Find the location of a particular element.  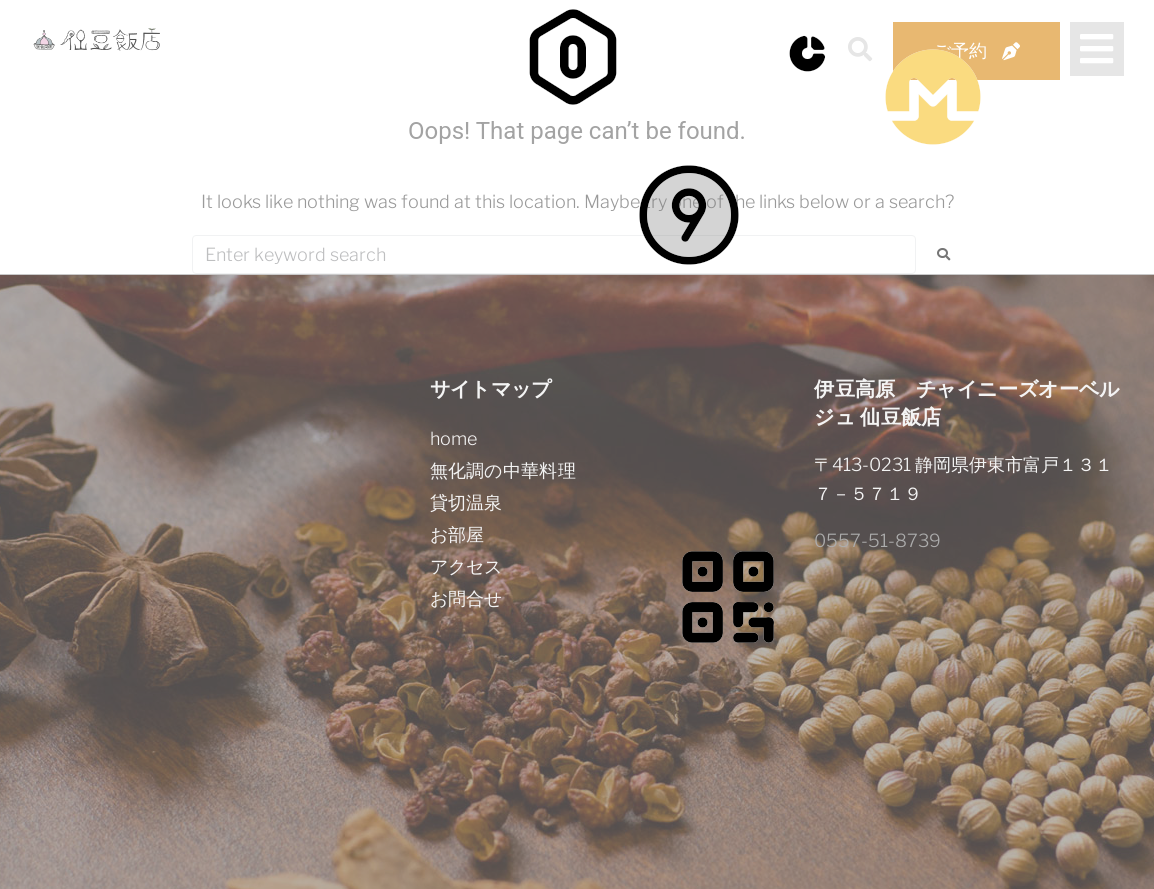

scan or generate a QR code is located at coordinates (728, 597).